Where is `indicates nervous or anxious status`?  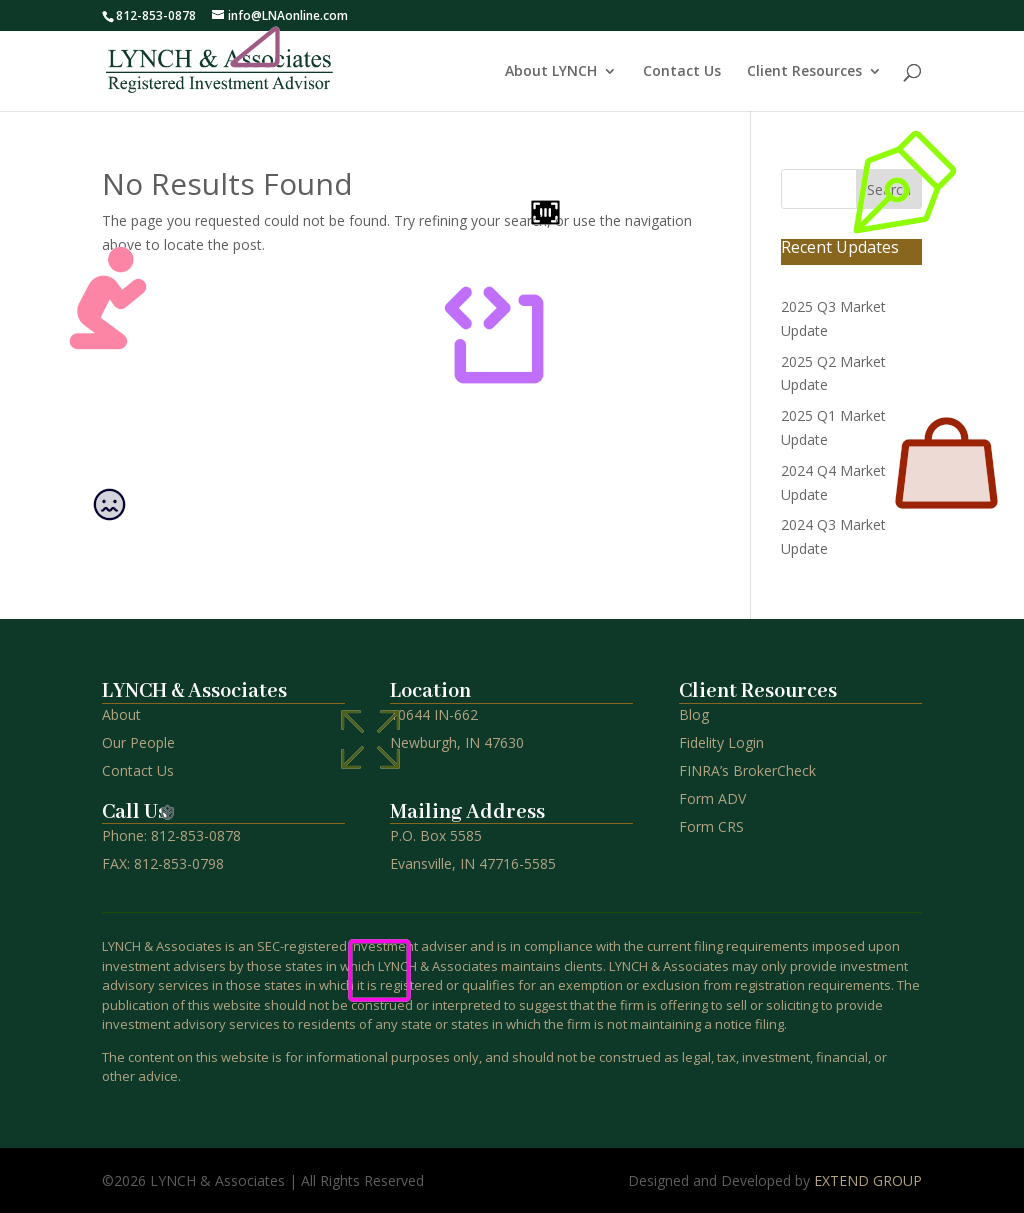
indicates nervous or anxious status is located at coordinates (109, 504).